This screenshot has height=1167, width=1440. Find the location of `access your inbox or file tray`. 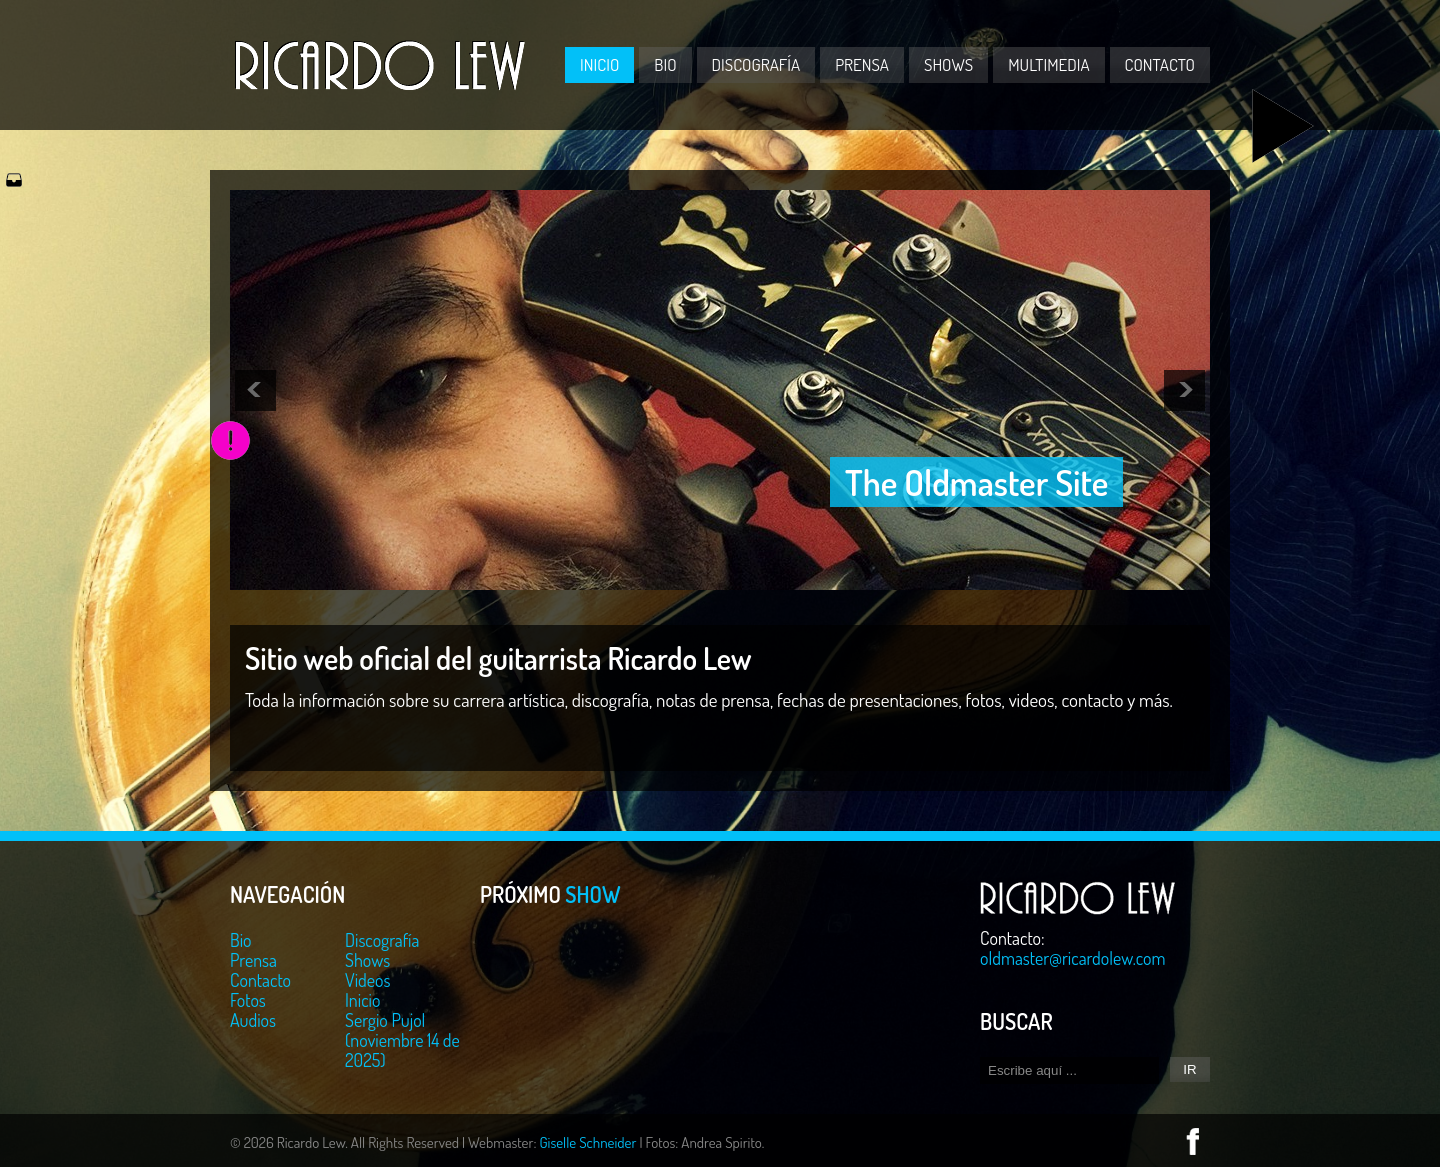

access your inbox or file tray is located at coordinates (14, 180).